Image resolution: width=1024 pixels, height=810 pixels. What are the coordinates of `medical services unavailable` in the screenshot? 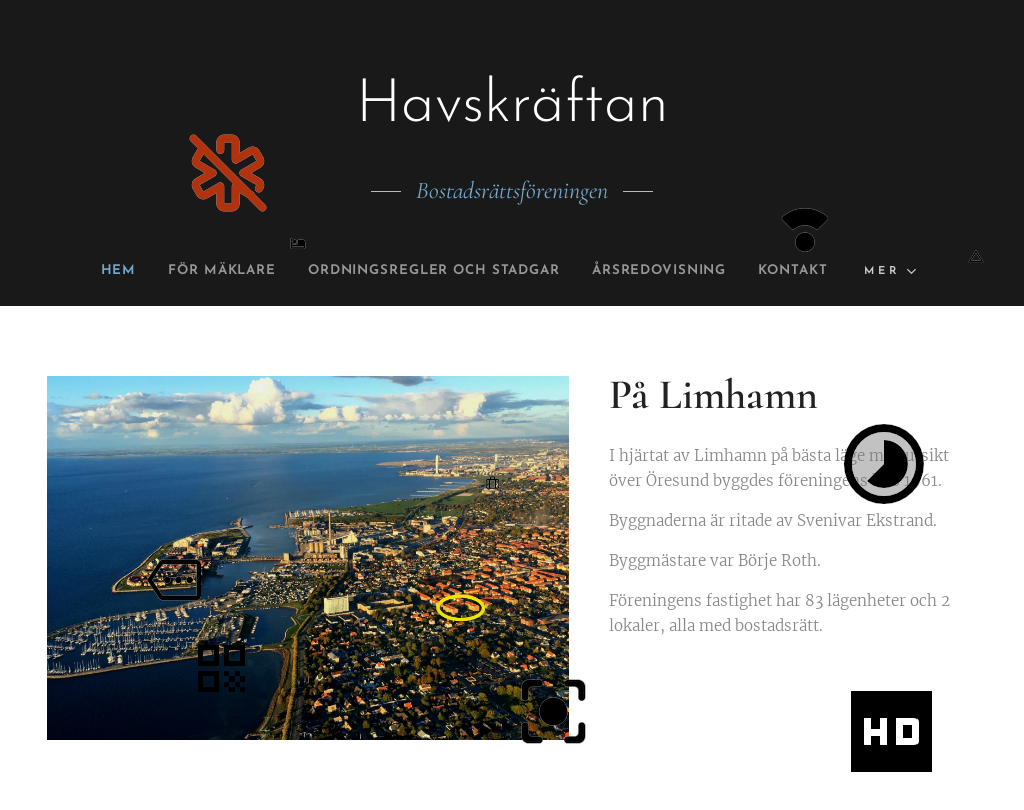 It's located at (228, 173).